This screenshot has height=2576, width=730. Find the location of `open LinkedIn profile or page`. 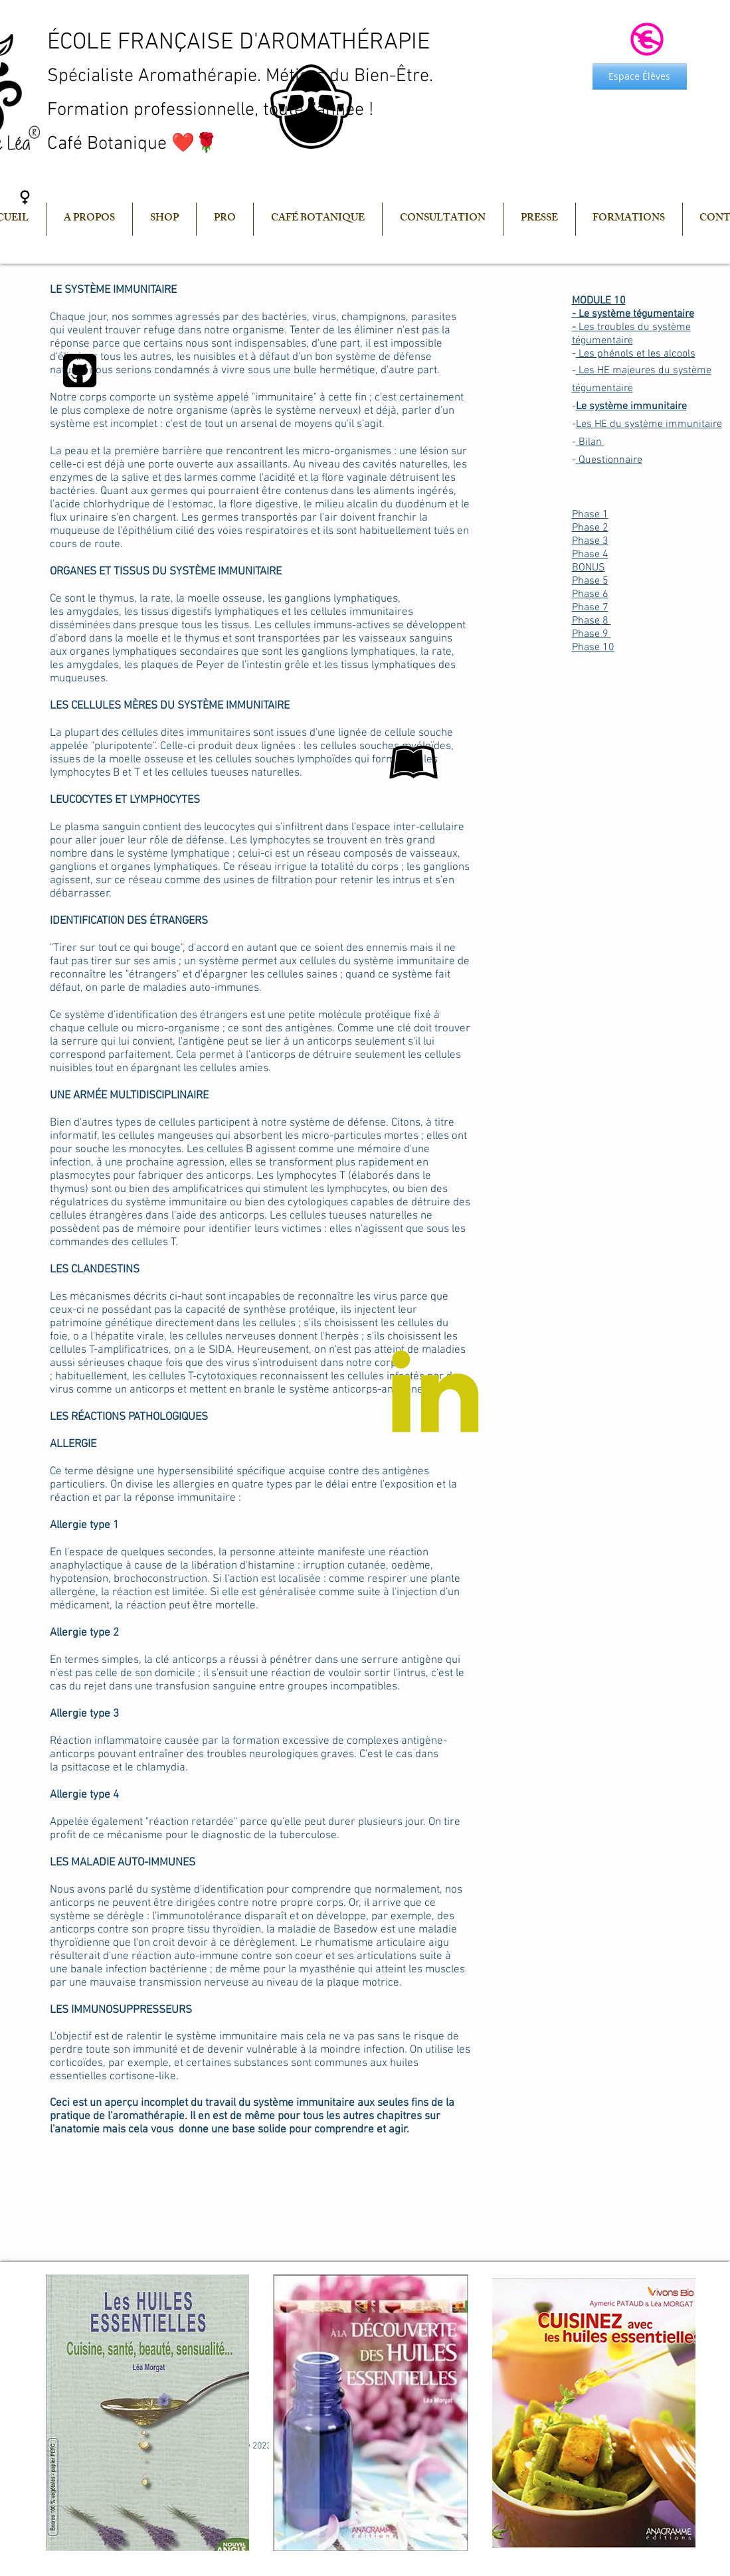

open LinkedIn profile or page is located at coordinates (433, 1391).